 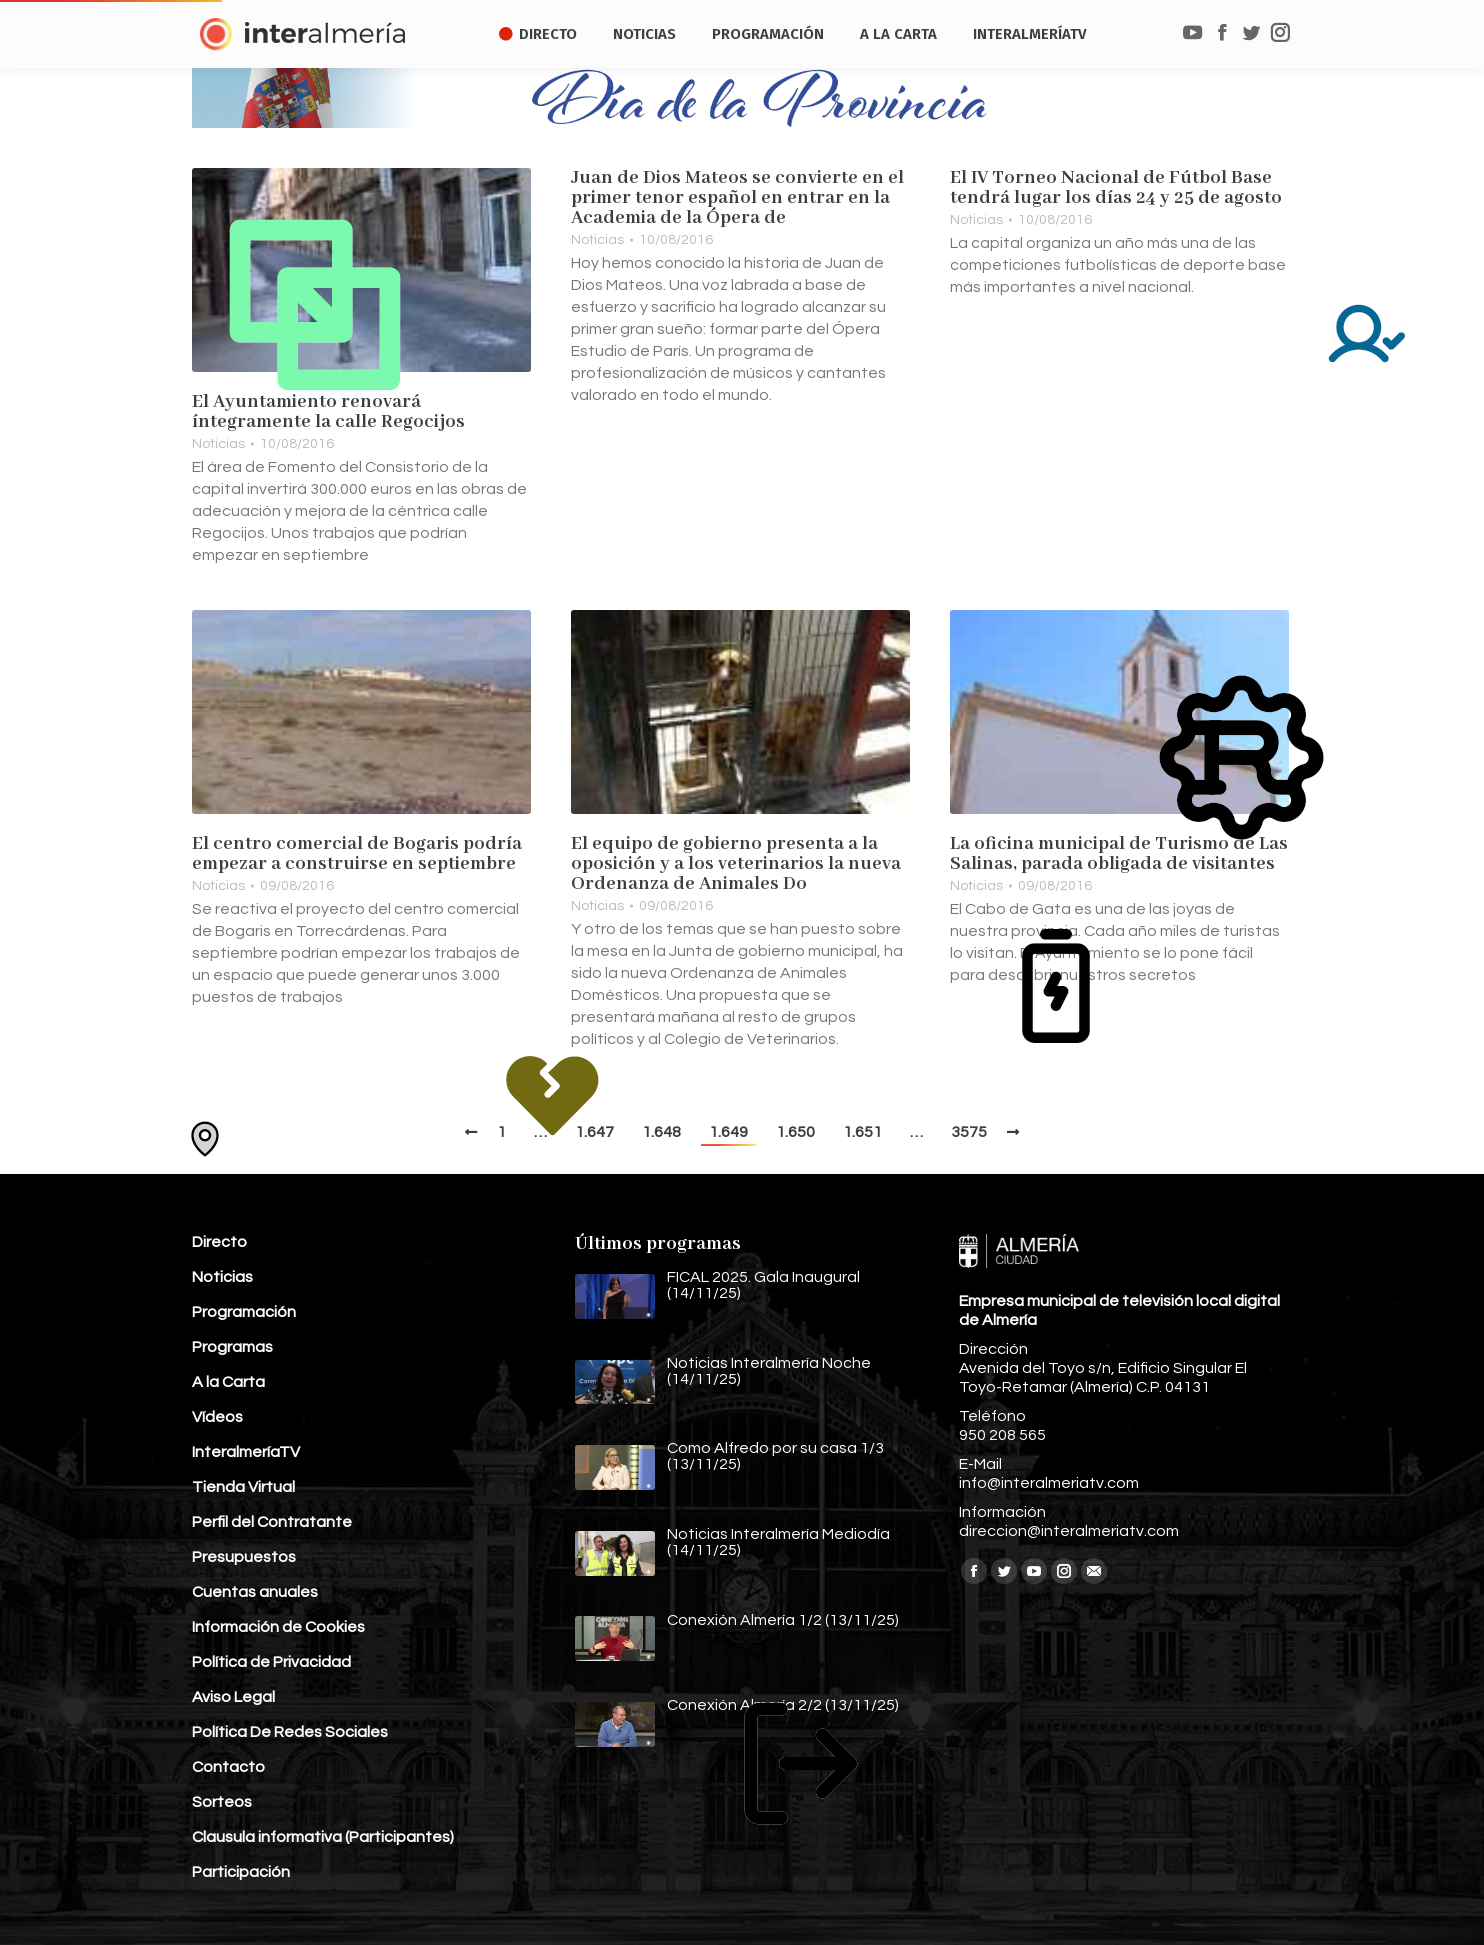 I want to click on view location on map, so click(x=205, y=1139).